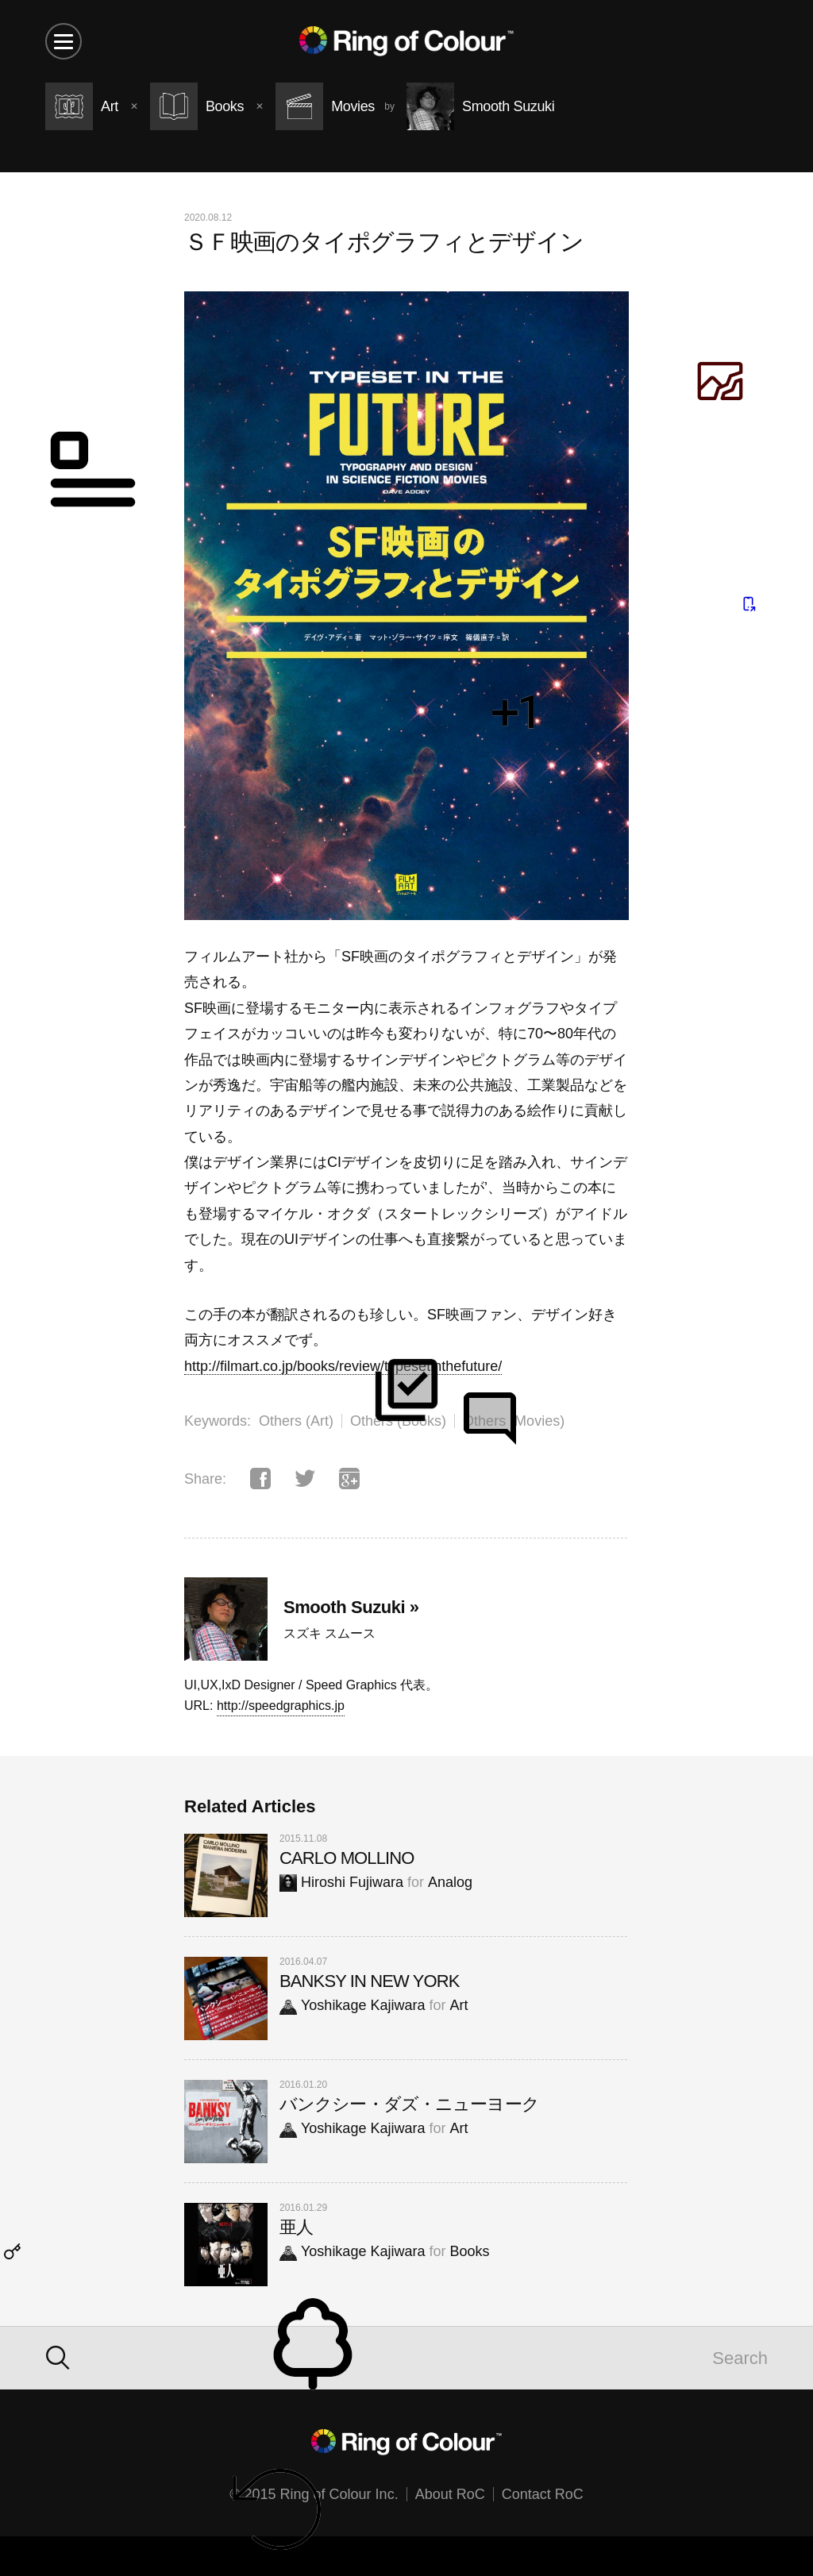  Describe the element at coordinates (280, 2509) in the screenshot. I see `undo last action` at that location.